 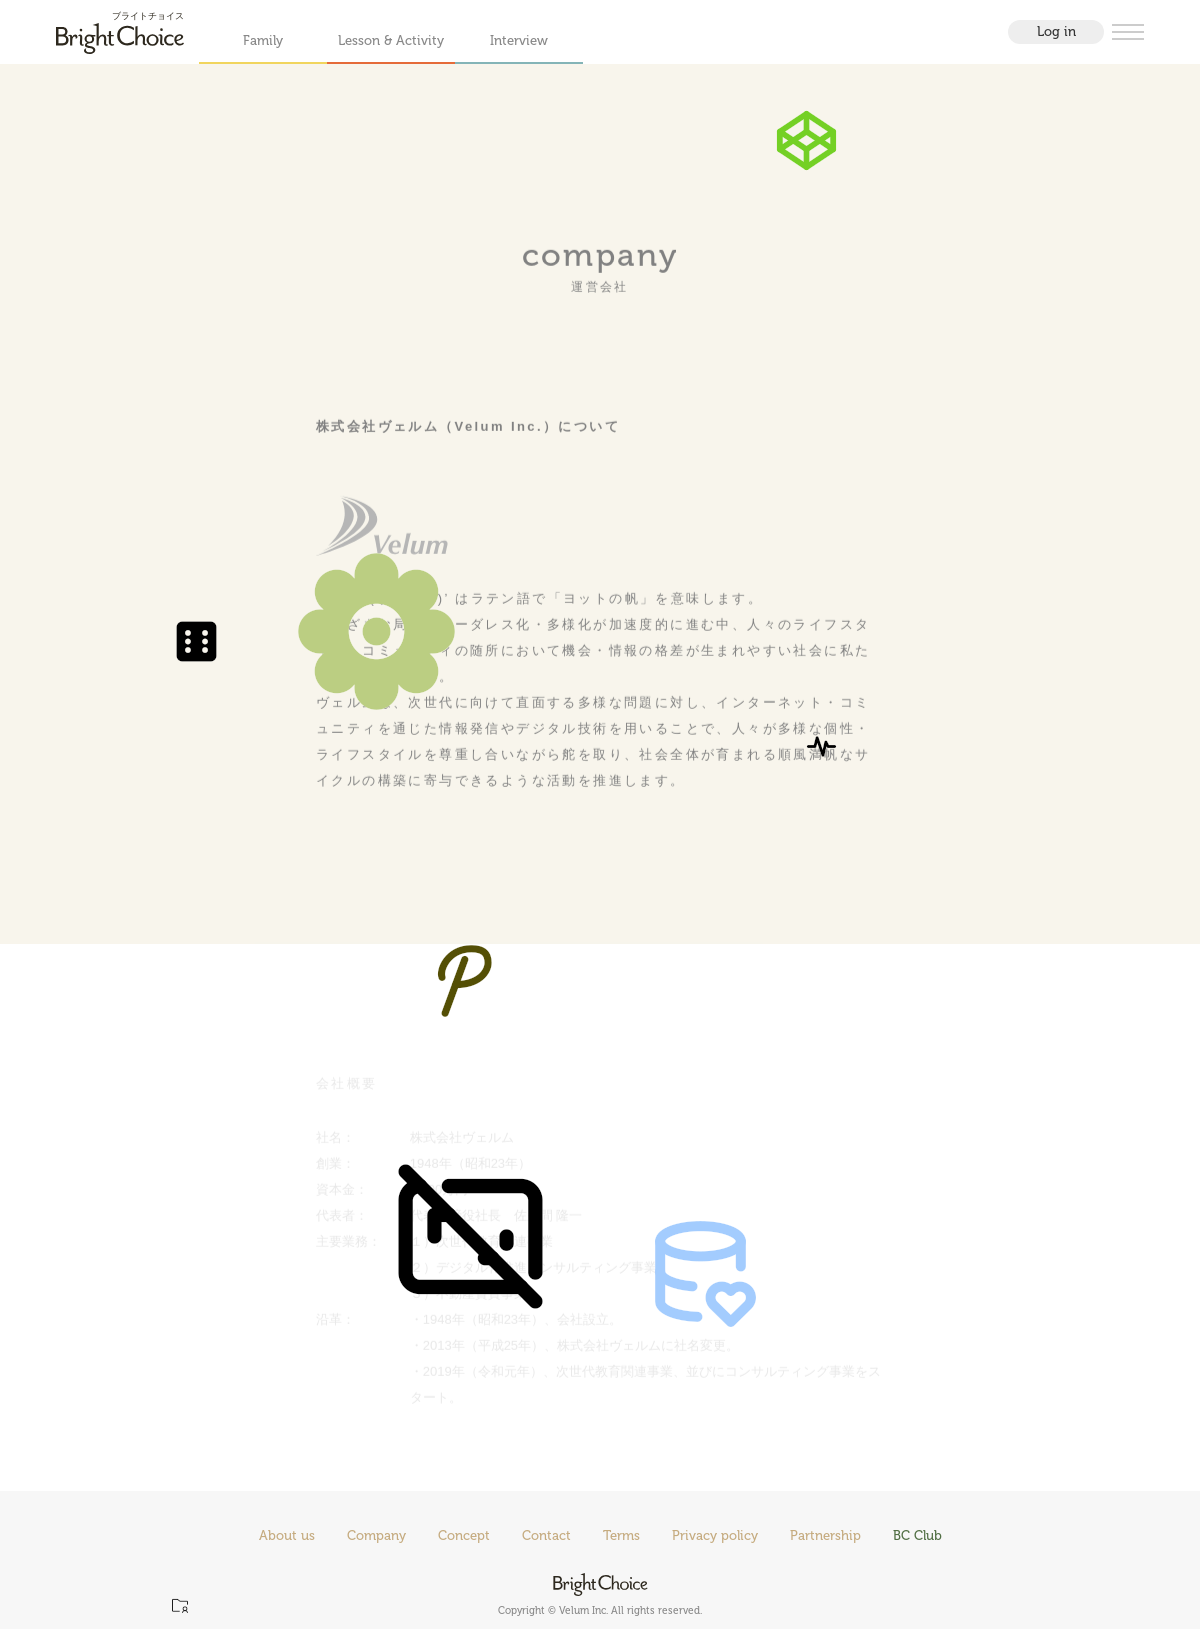 I want to click on access user-specific files or personal folder, so click(x=180, y=1605).